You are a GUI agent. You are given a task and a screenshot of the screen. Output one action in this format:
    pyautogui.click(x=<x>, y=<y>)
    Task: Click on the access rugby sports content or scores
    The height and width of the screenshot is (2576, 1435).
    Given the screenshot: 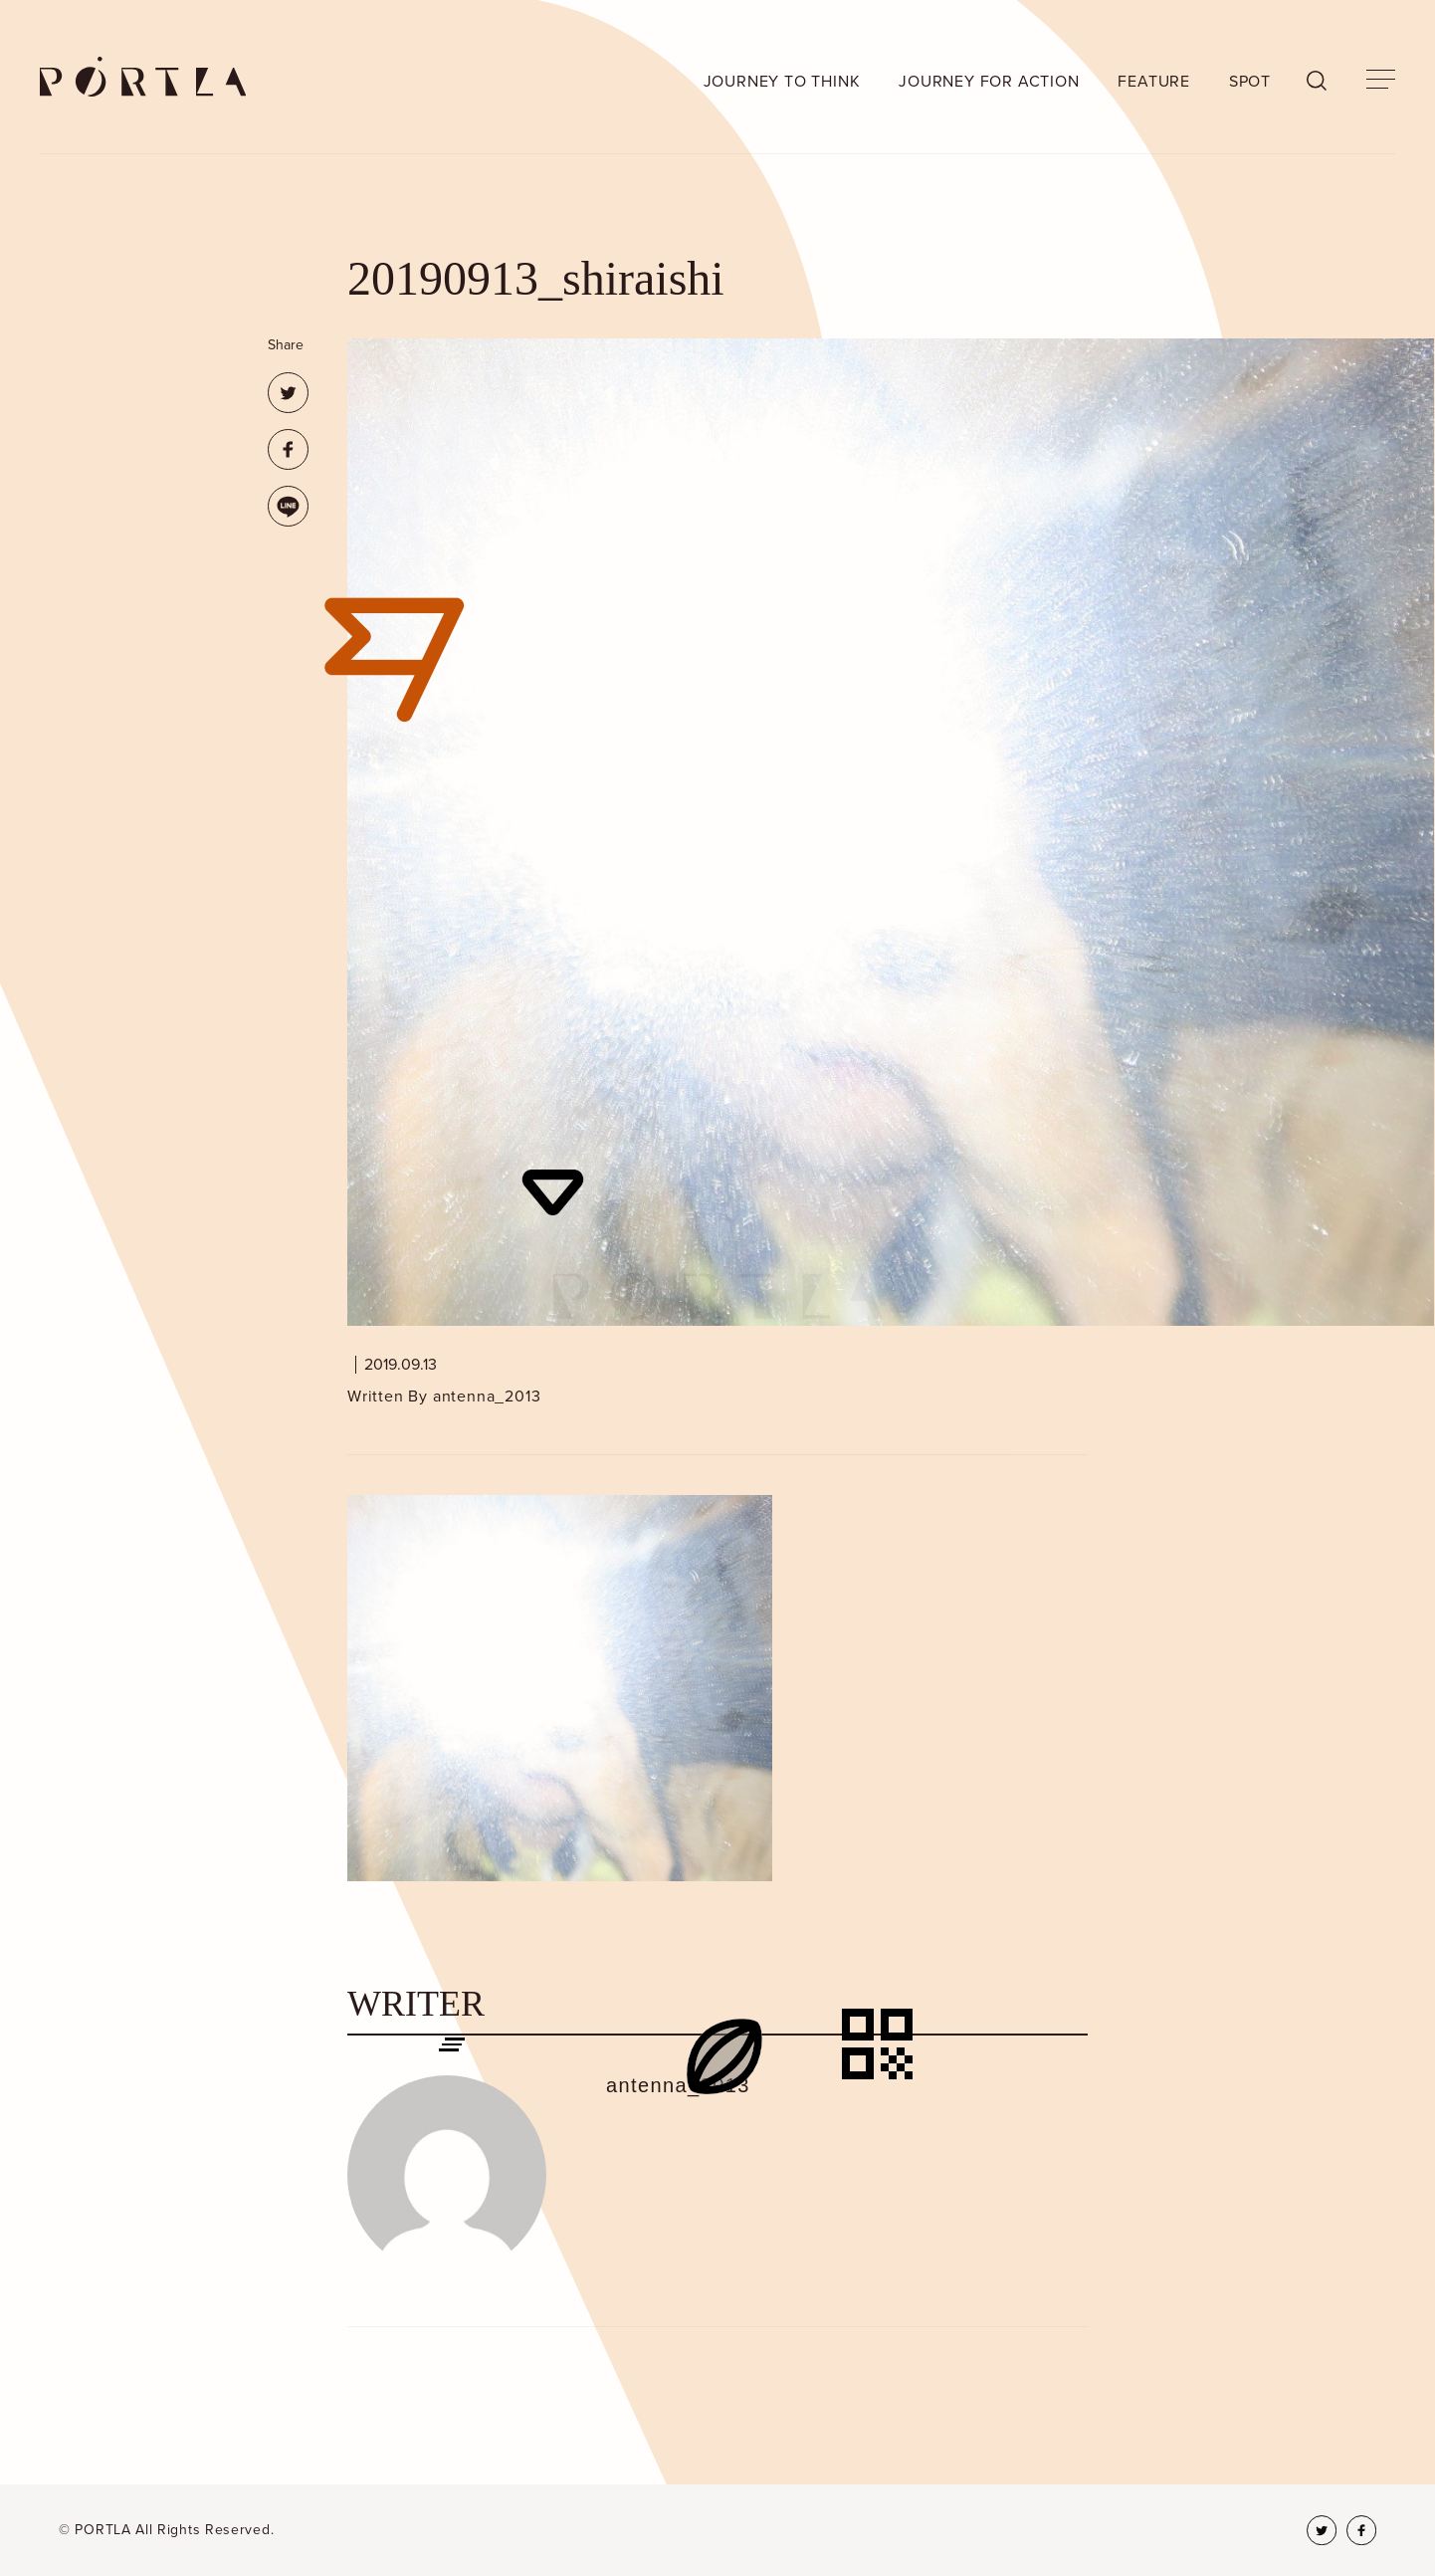 What is the action you would take?
    pyautogui.click(x=724, y=2056)
    